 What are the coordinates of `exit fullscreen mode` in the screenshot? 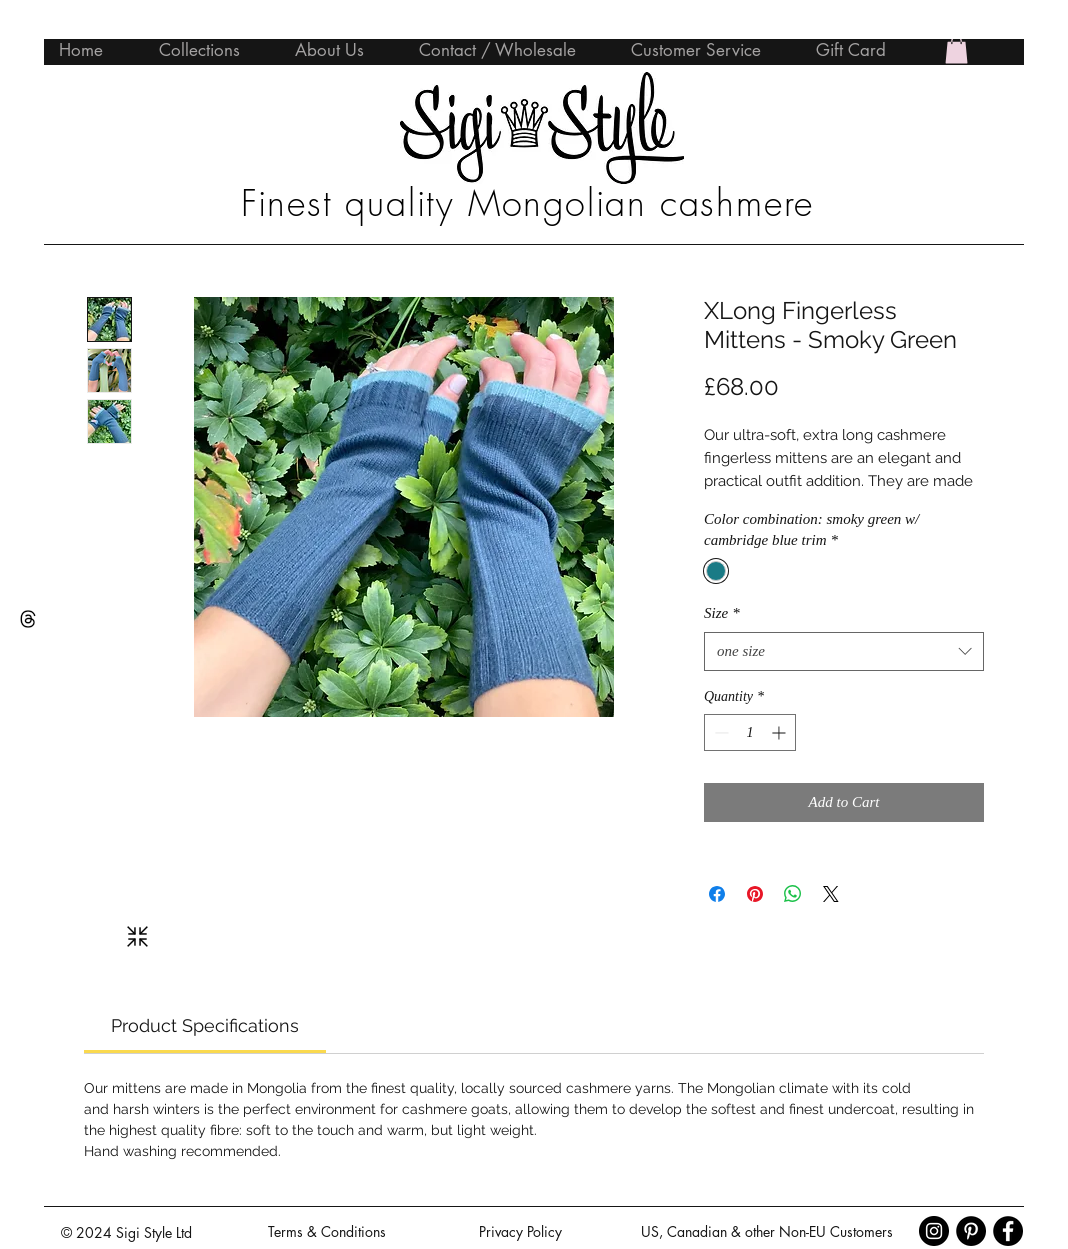 It's located at (137, 936).